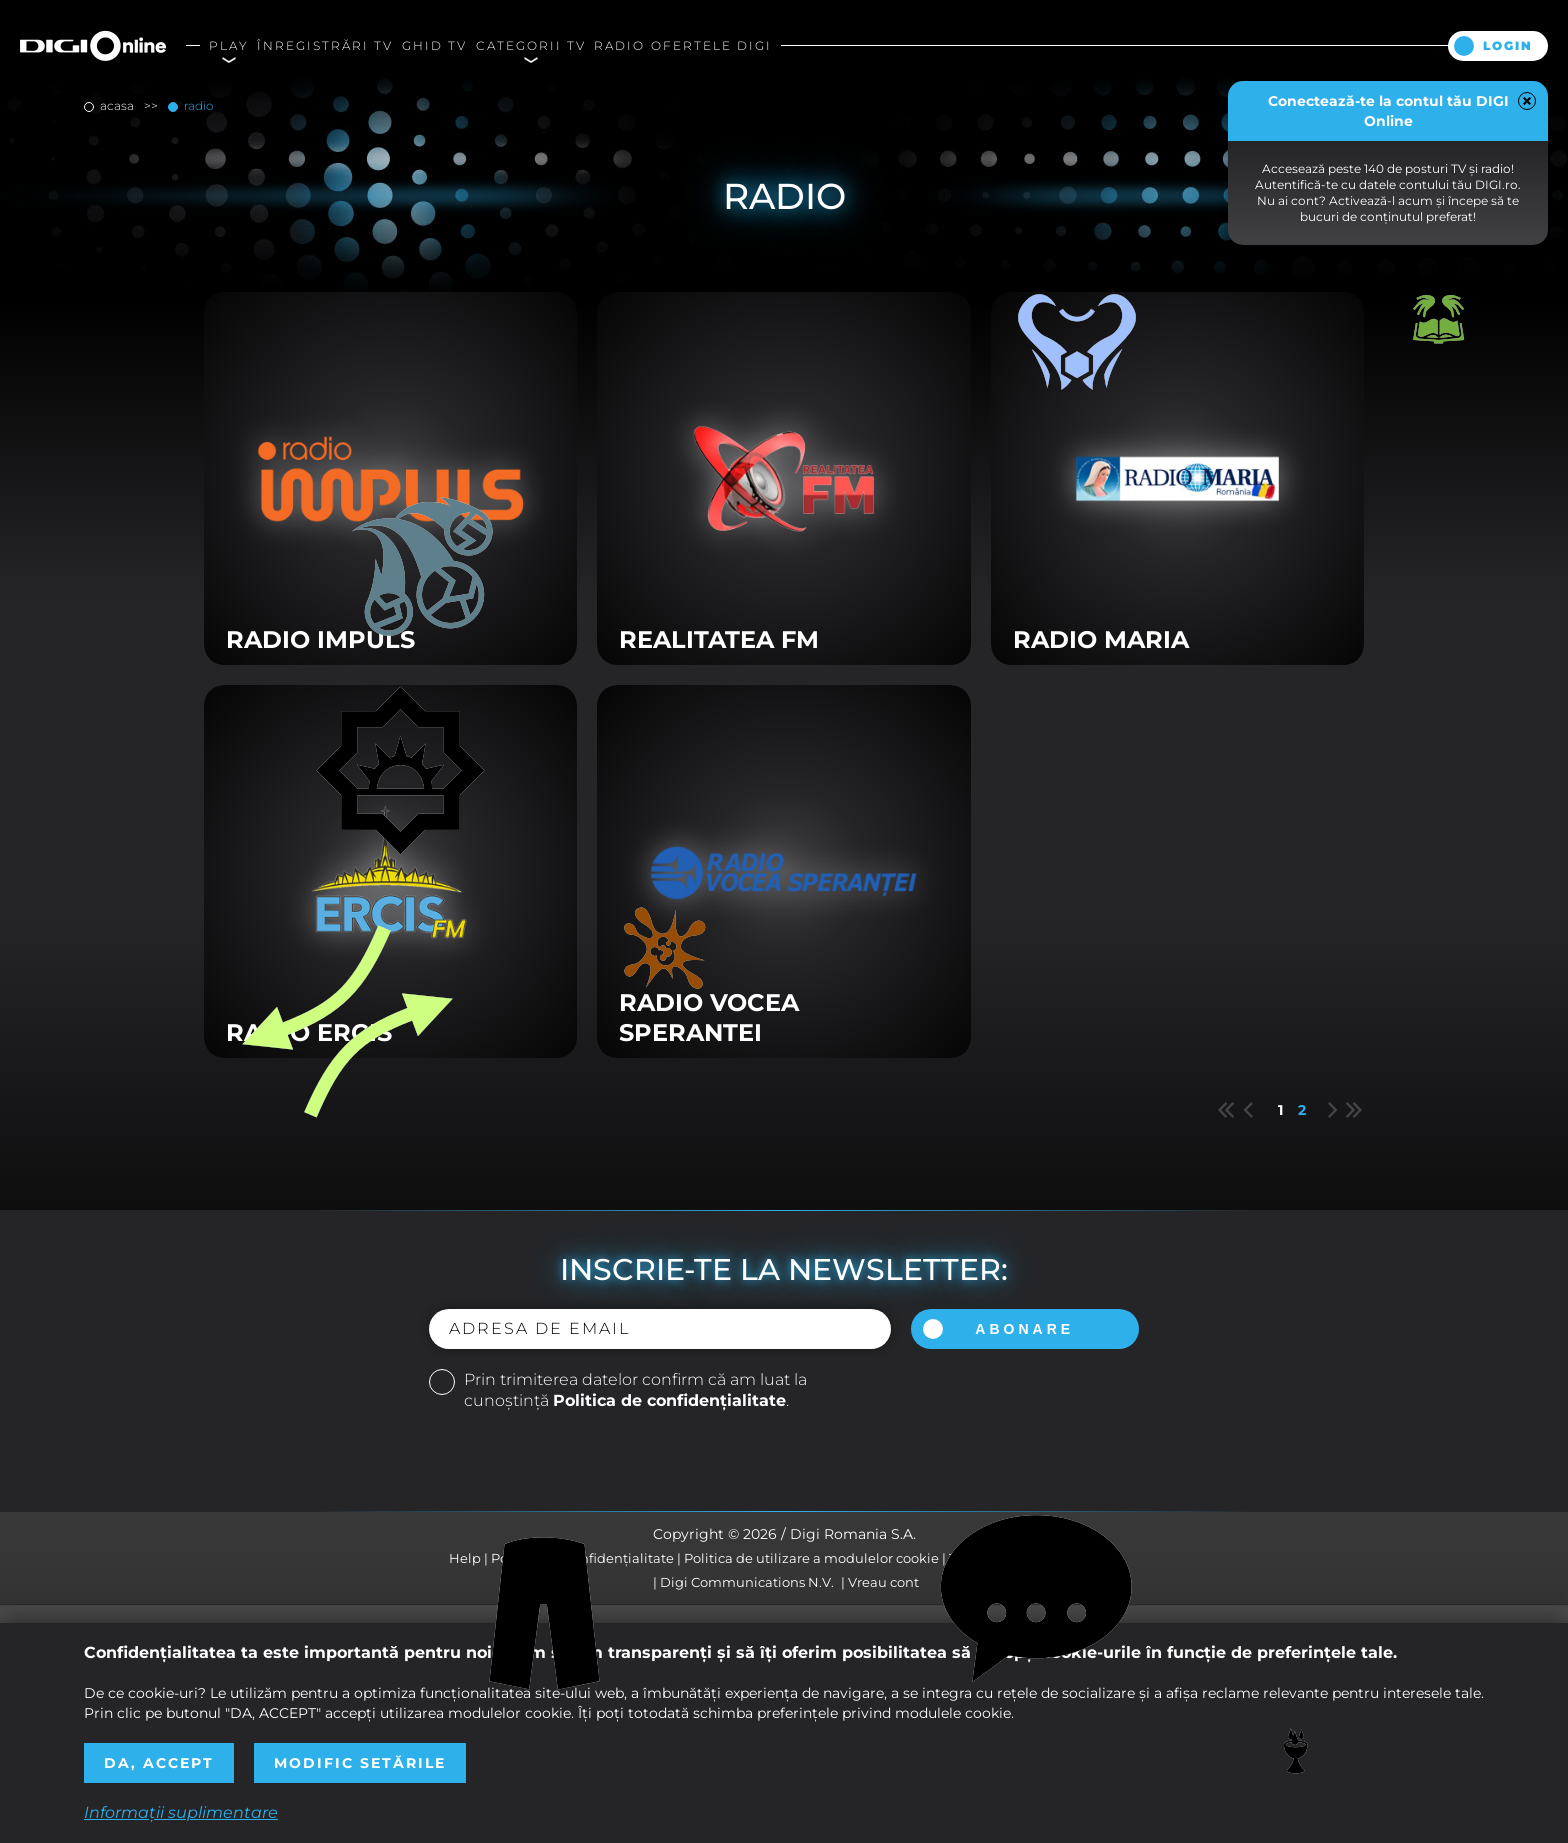 The width and height of the screenshot is (1568, 1843). Describe the element at coordinates (419, 564) in the screenshot. I see `fire attack or spell ability in a game` at that location.